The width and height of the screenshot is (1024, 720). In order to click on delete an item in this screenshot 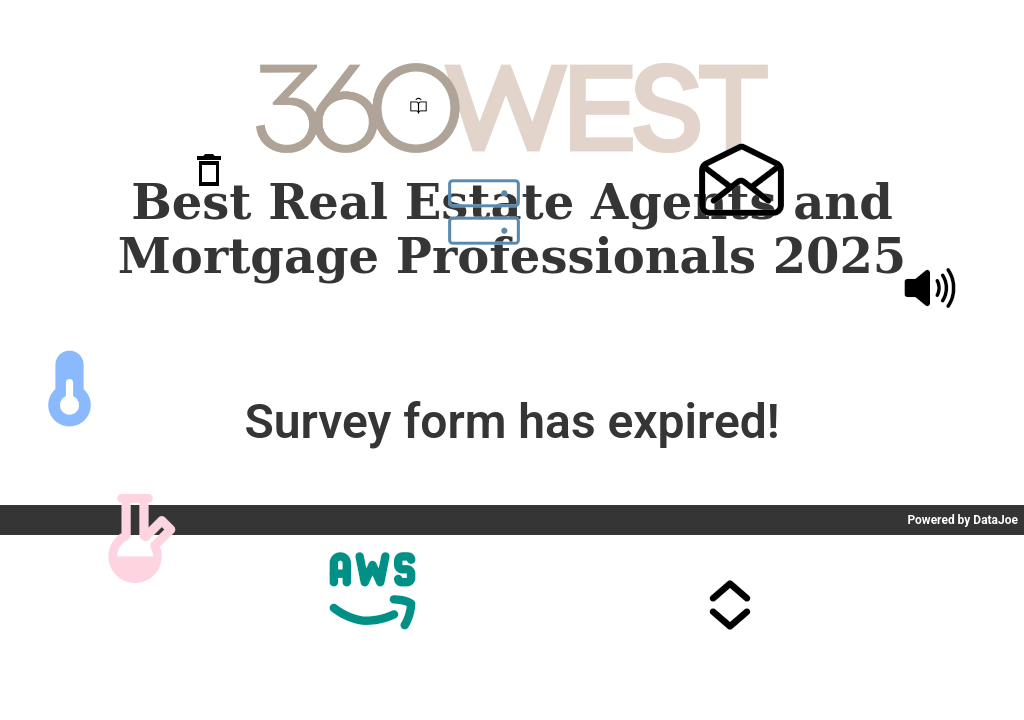, I will do `click(209, 170)`.